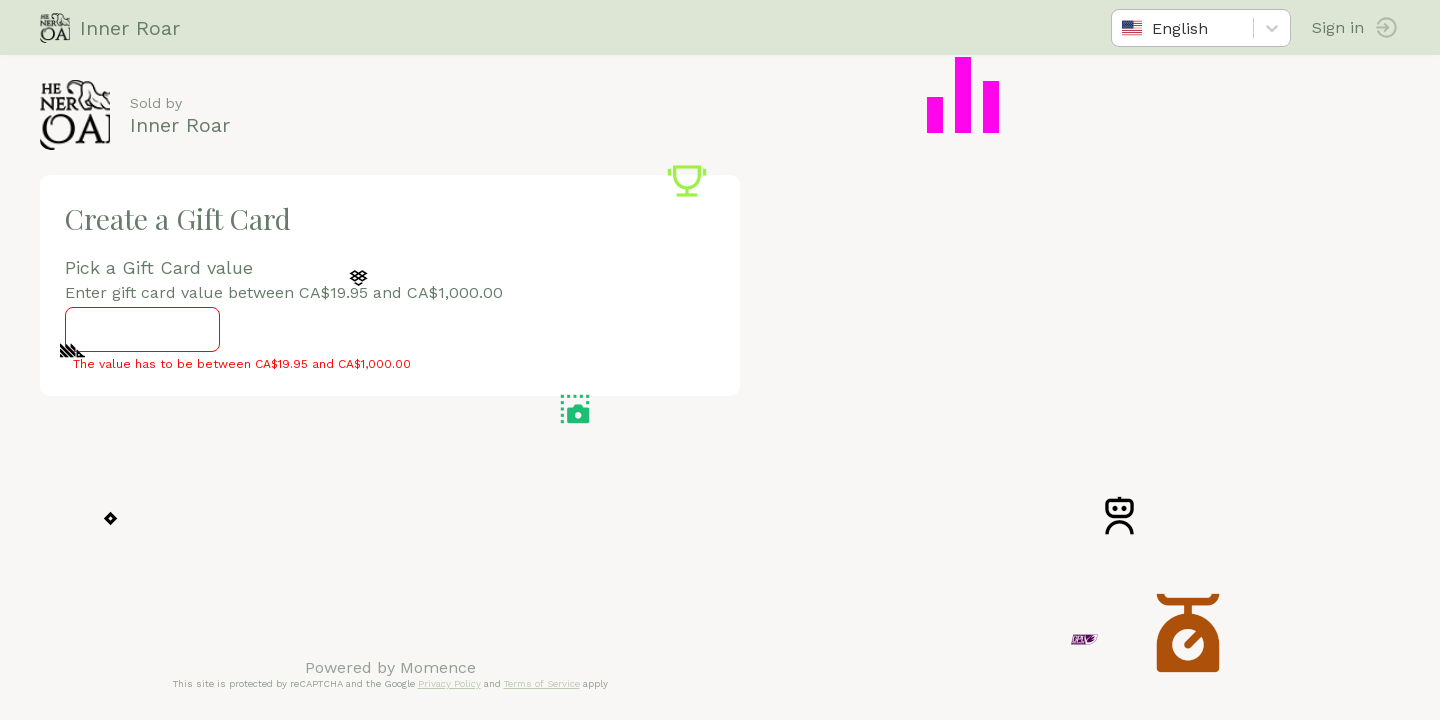  I want to click on view analytics or statistics, so click(963, 97).